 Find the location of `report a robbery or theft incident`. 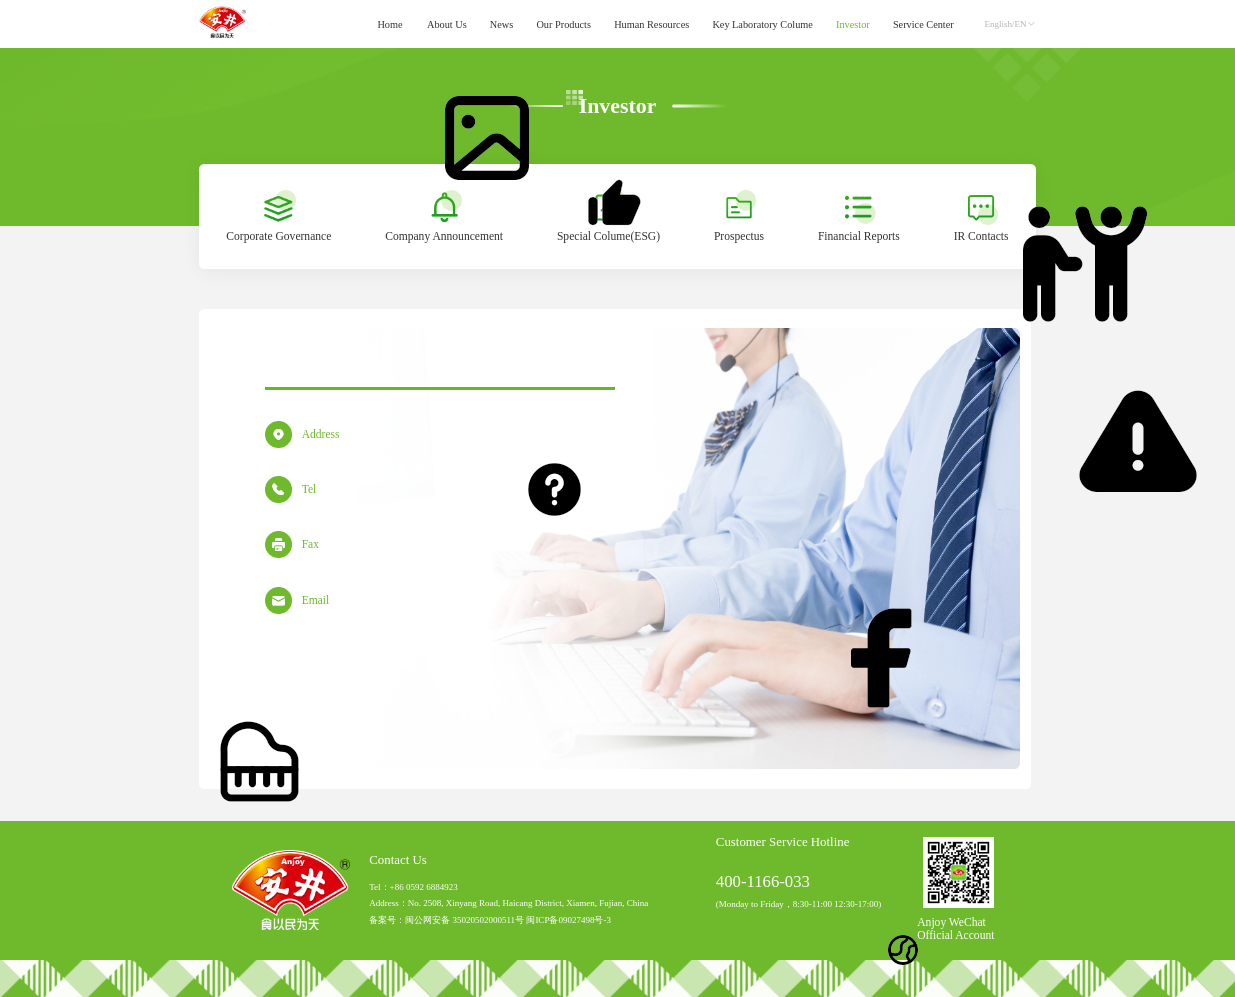

report a robbery or theft incident is located at coordinates (1086, 264).